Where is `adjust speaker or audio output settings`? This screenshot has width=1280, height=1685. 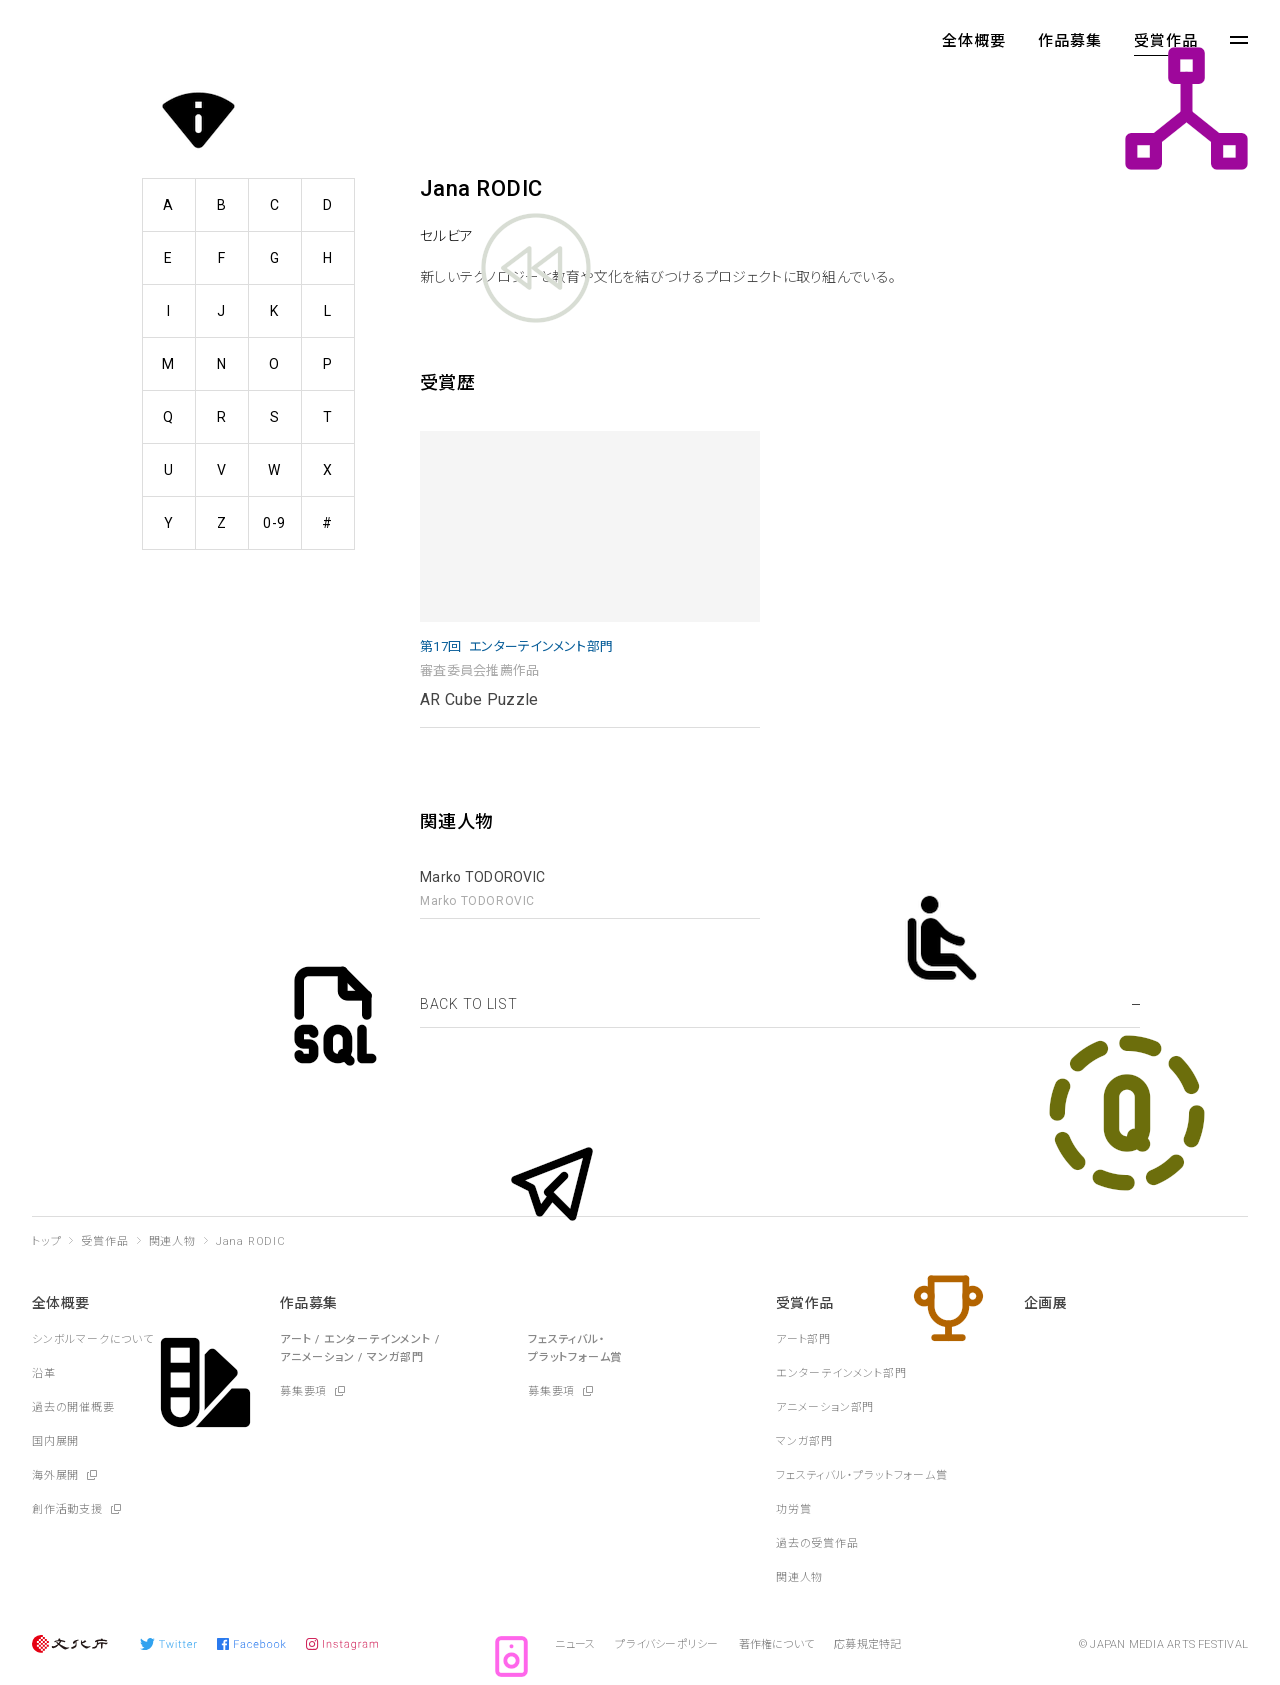
adjust speaker or audio output settings is located at coordinates (511, 1656).